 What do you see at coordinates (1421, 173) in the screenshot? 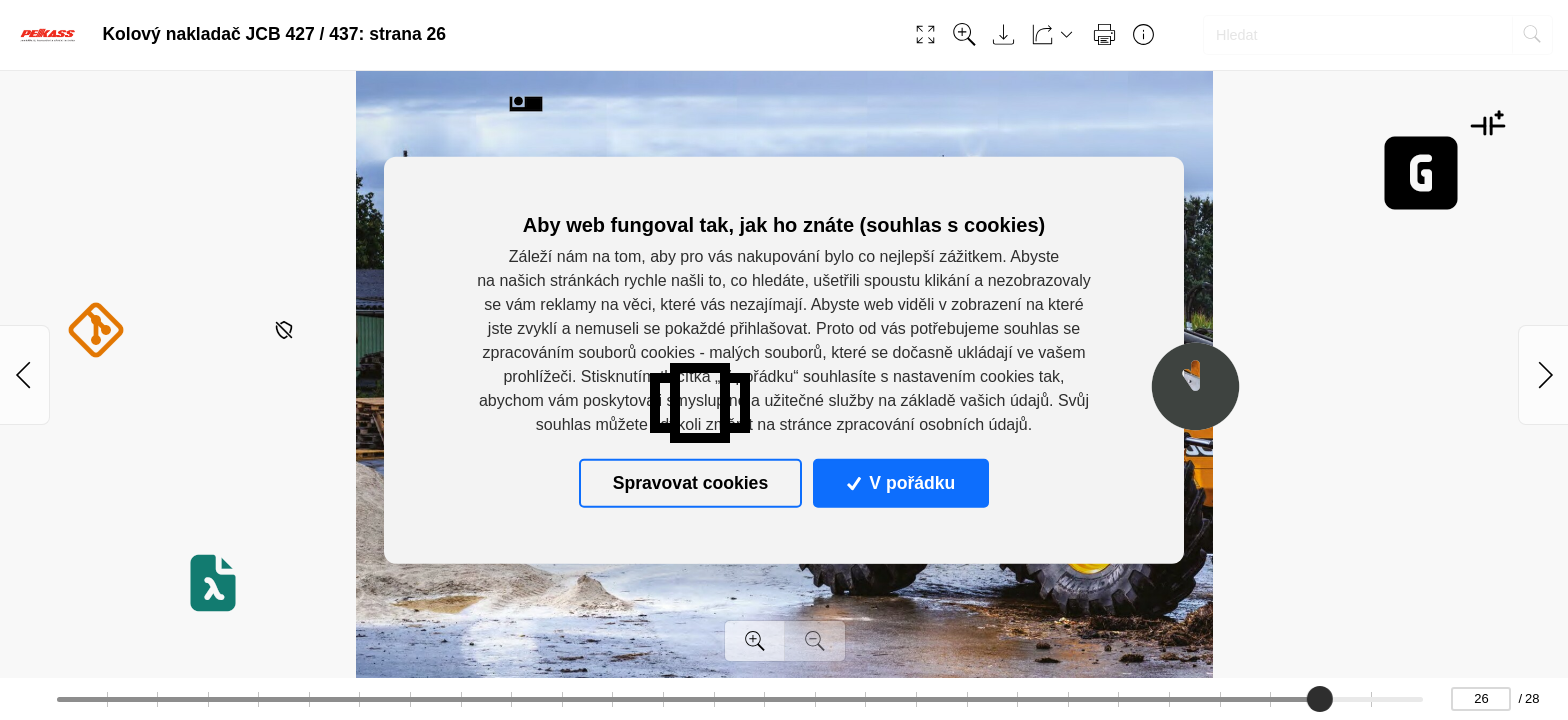
I see `google or gmail app shortcut` at bounding box center [1421, 173].